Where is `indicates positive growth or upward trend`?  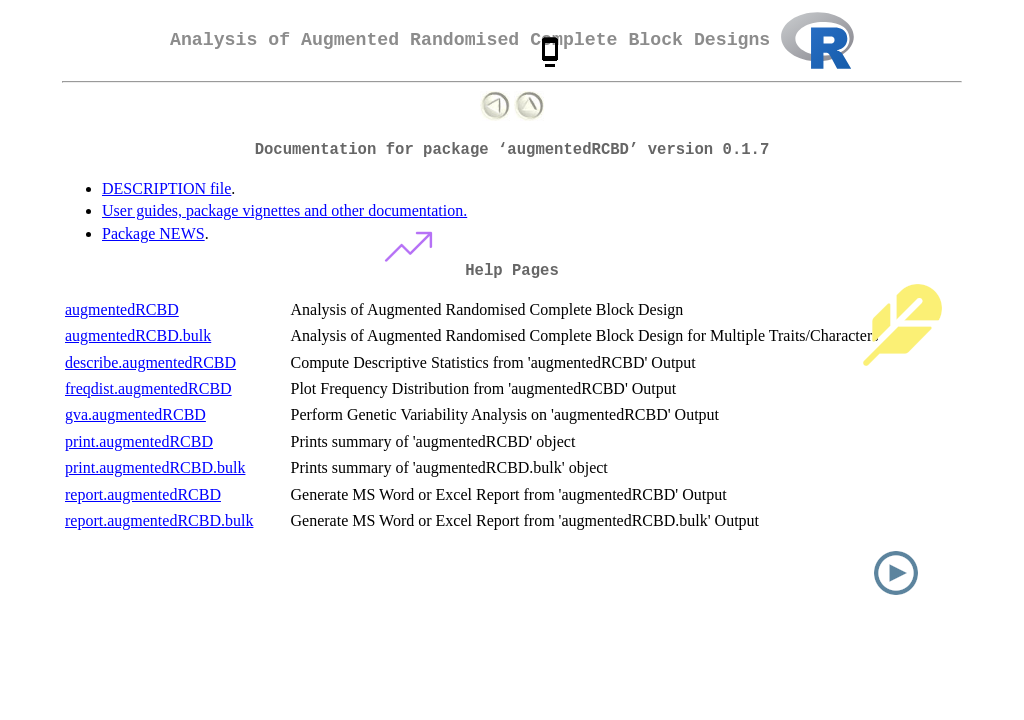
indicates positive growth or upward trend is located at coordinates (408, 248).